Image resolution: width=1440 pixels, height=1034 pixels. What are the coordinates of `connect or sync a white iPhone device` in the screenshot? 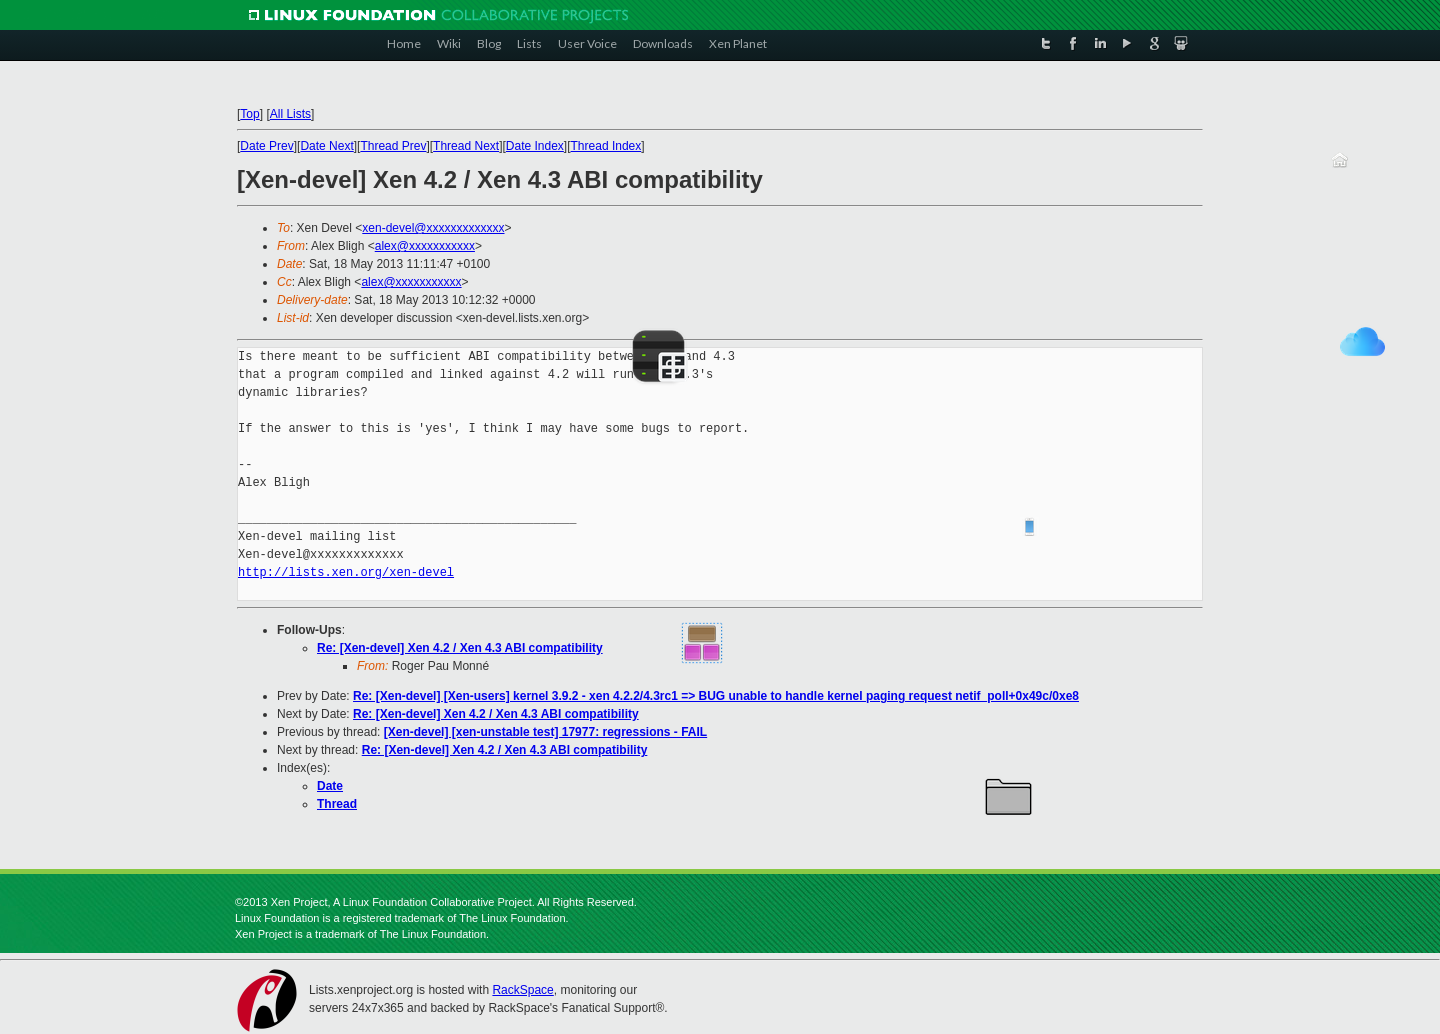 It's located at (1029, 526).